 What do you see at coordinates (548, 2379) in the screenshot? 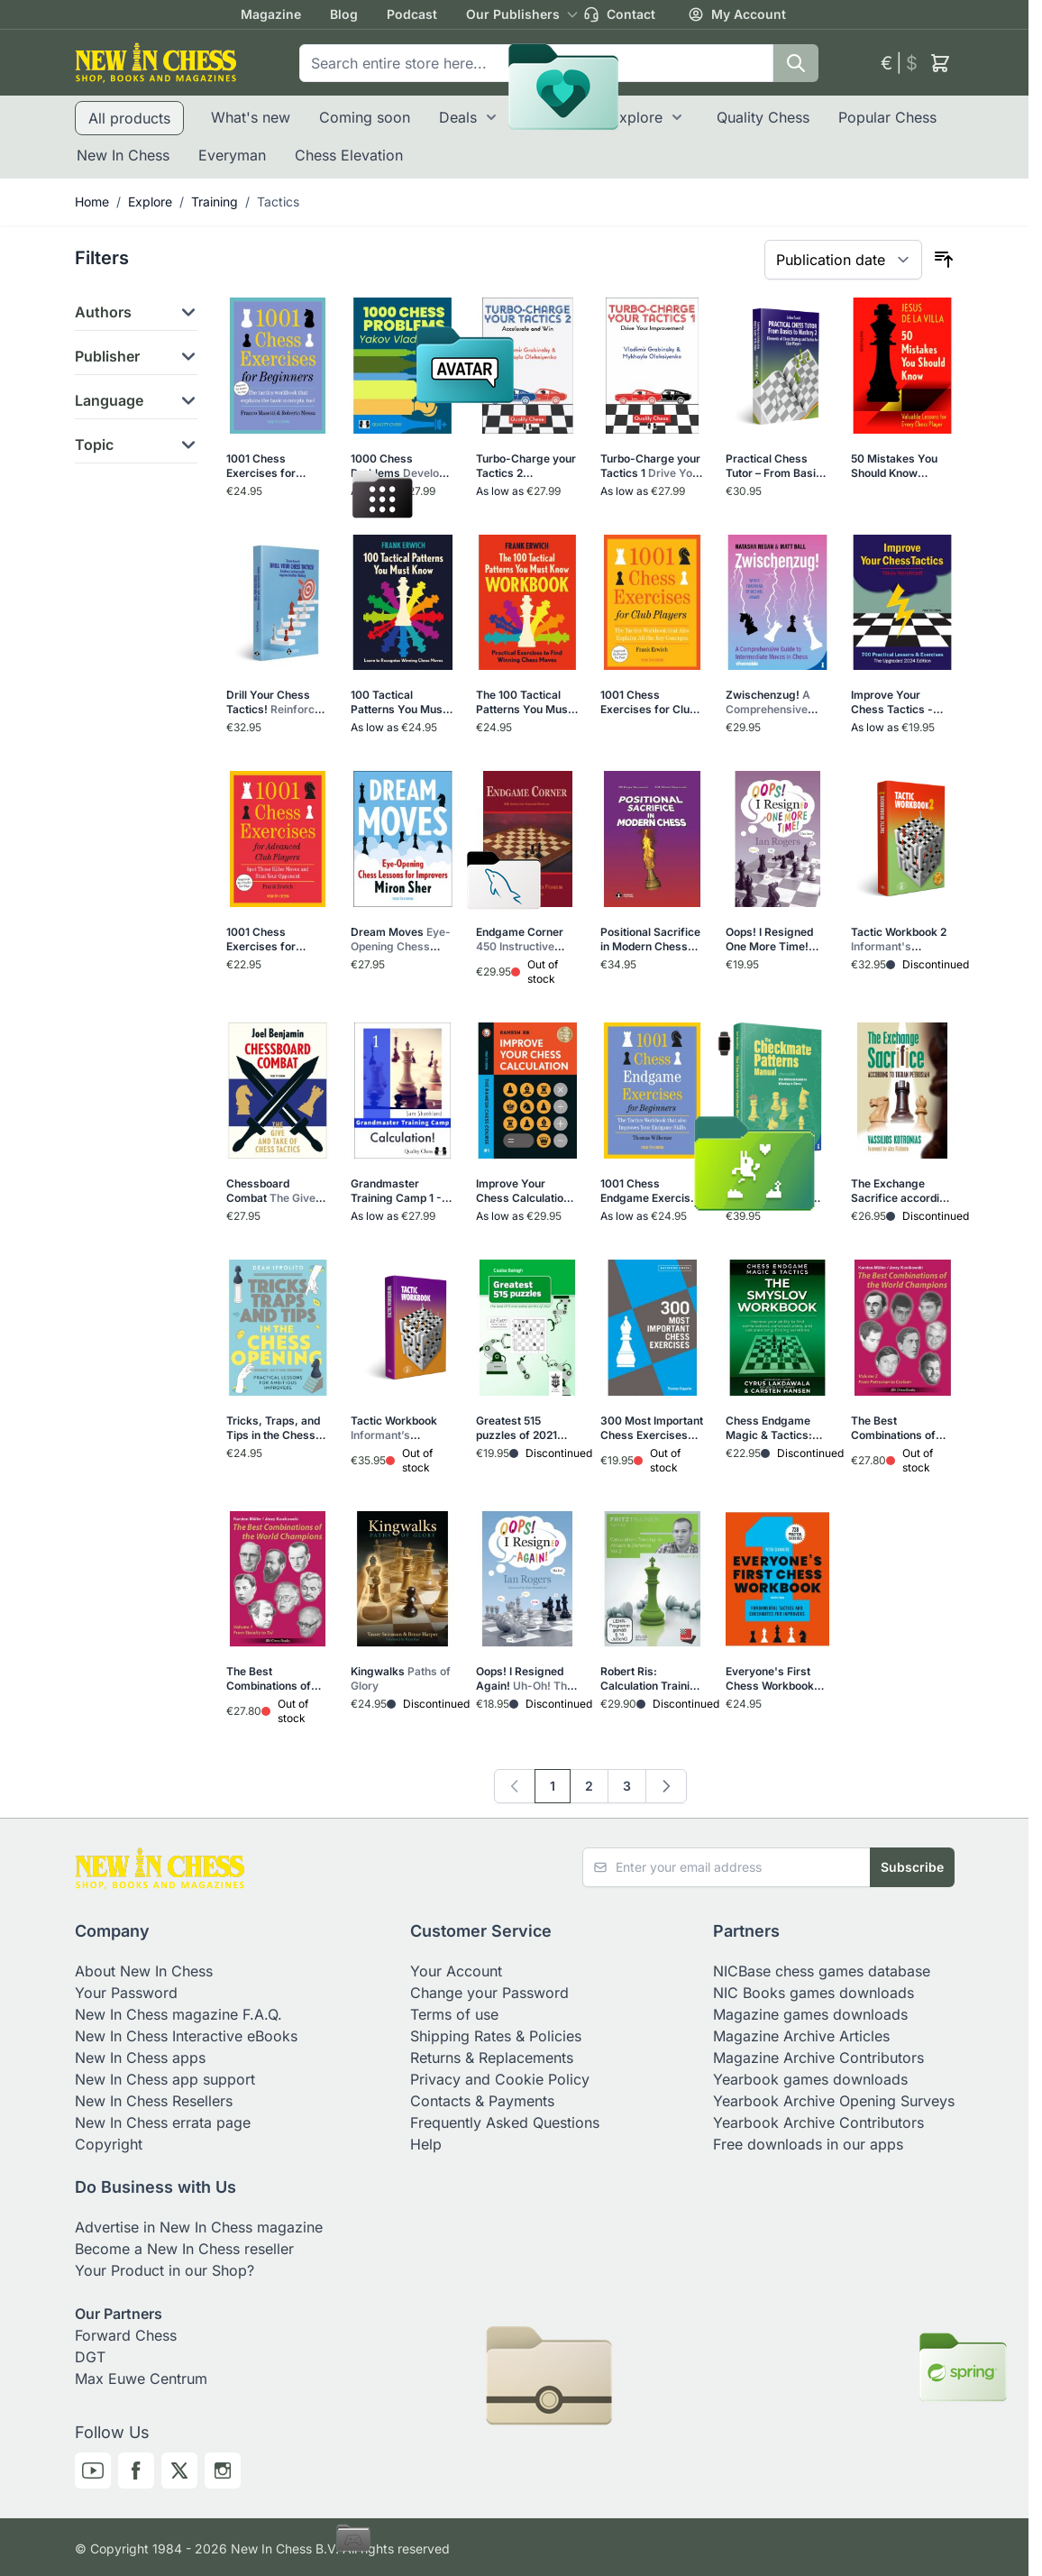
I see `folder containing pokémon game files or assets` at bounding box center [548, 2379].